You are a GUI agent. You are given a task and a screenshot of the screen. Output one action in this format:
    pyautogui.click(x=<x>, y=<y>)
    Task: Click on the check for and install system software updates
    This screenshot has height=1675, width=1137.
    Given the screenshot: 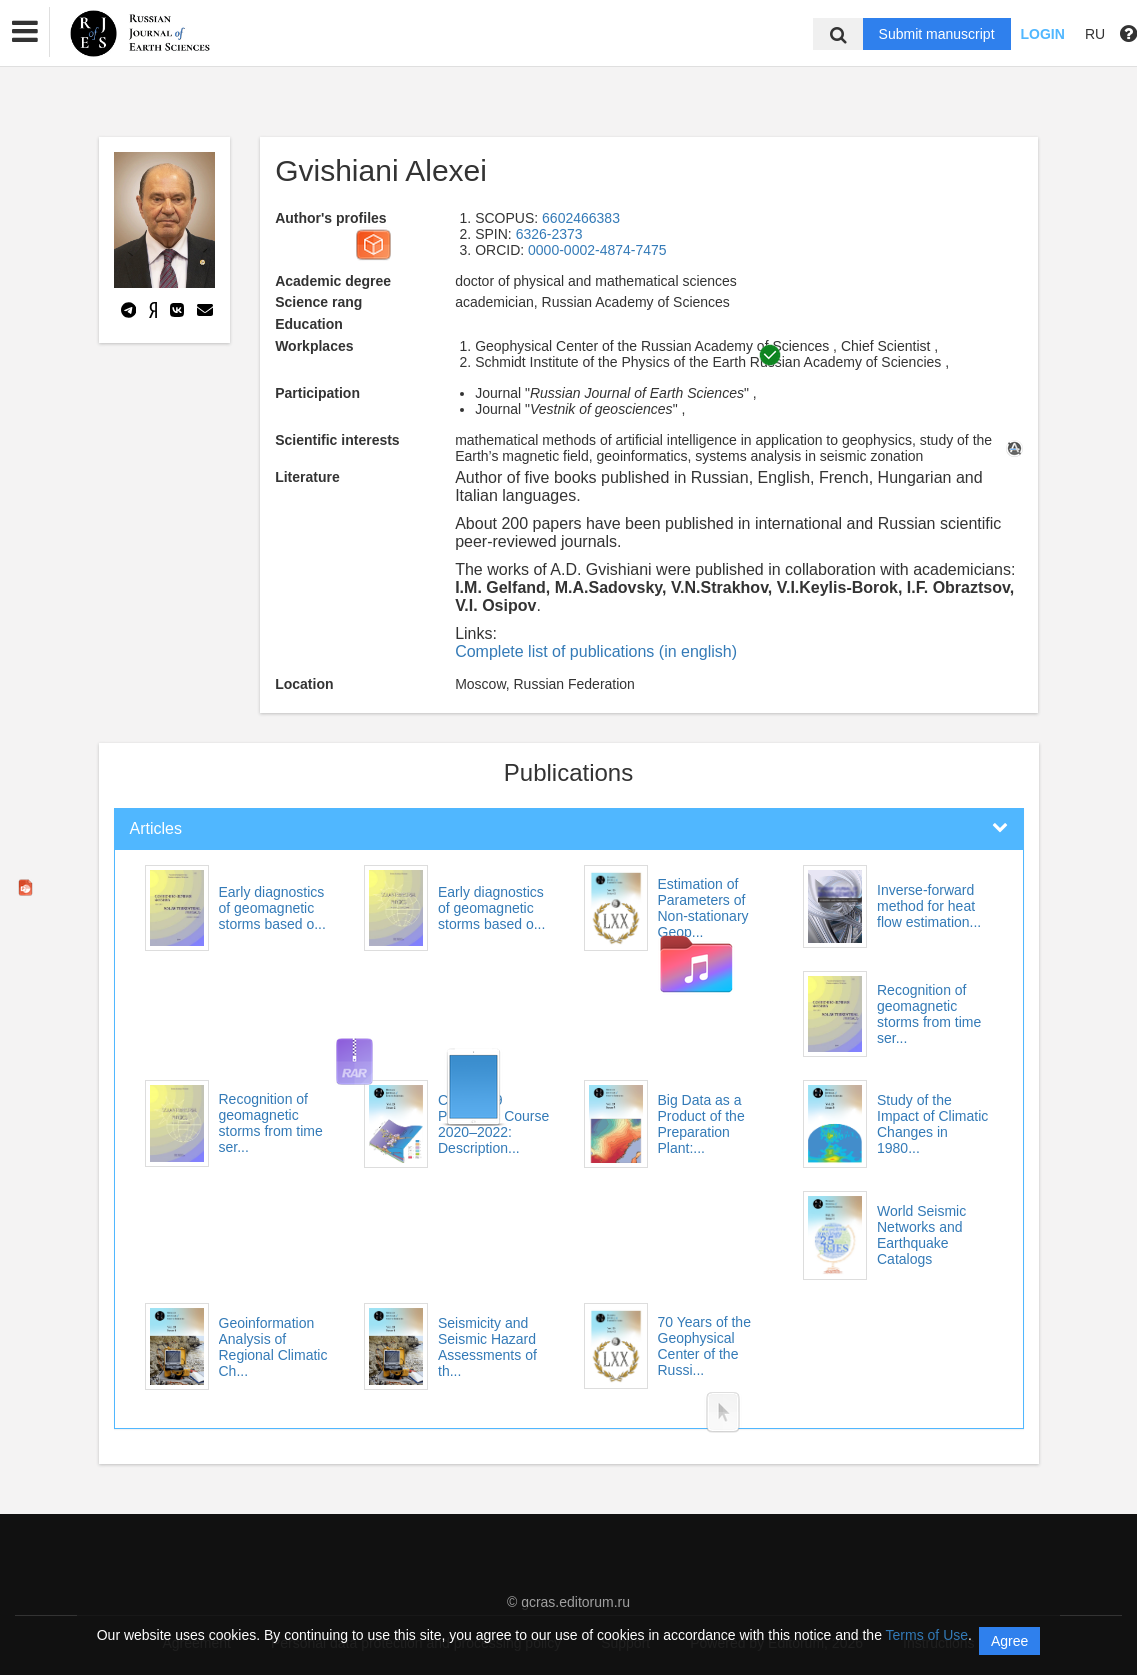 What is the action you would take?
    pyautogui.click(x=1014, y=448)
    